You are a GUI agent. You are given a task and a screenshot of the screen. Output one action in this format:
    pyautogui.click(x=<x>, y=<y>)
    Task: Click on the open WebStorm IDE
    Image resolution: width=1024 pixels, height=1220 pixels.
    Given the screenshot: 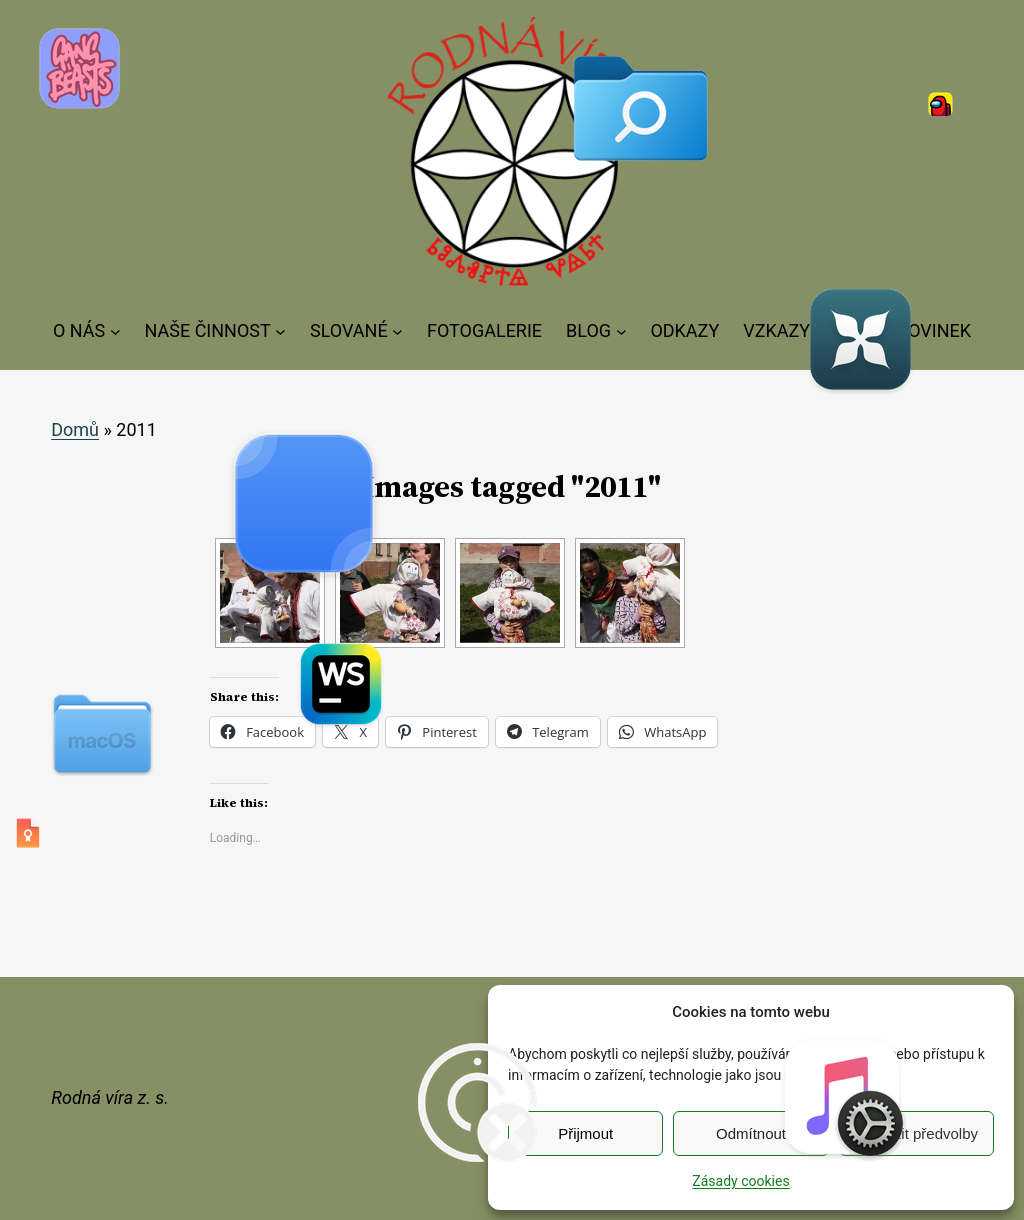 What is the action you would take?
    pyautogui.click(x=341, y=684)
    